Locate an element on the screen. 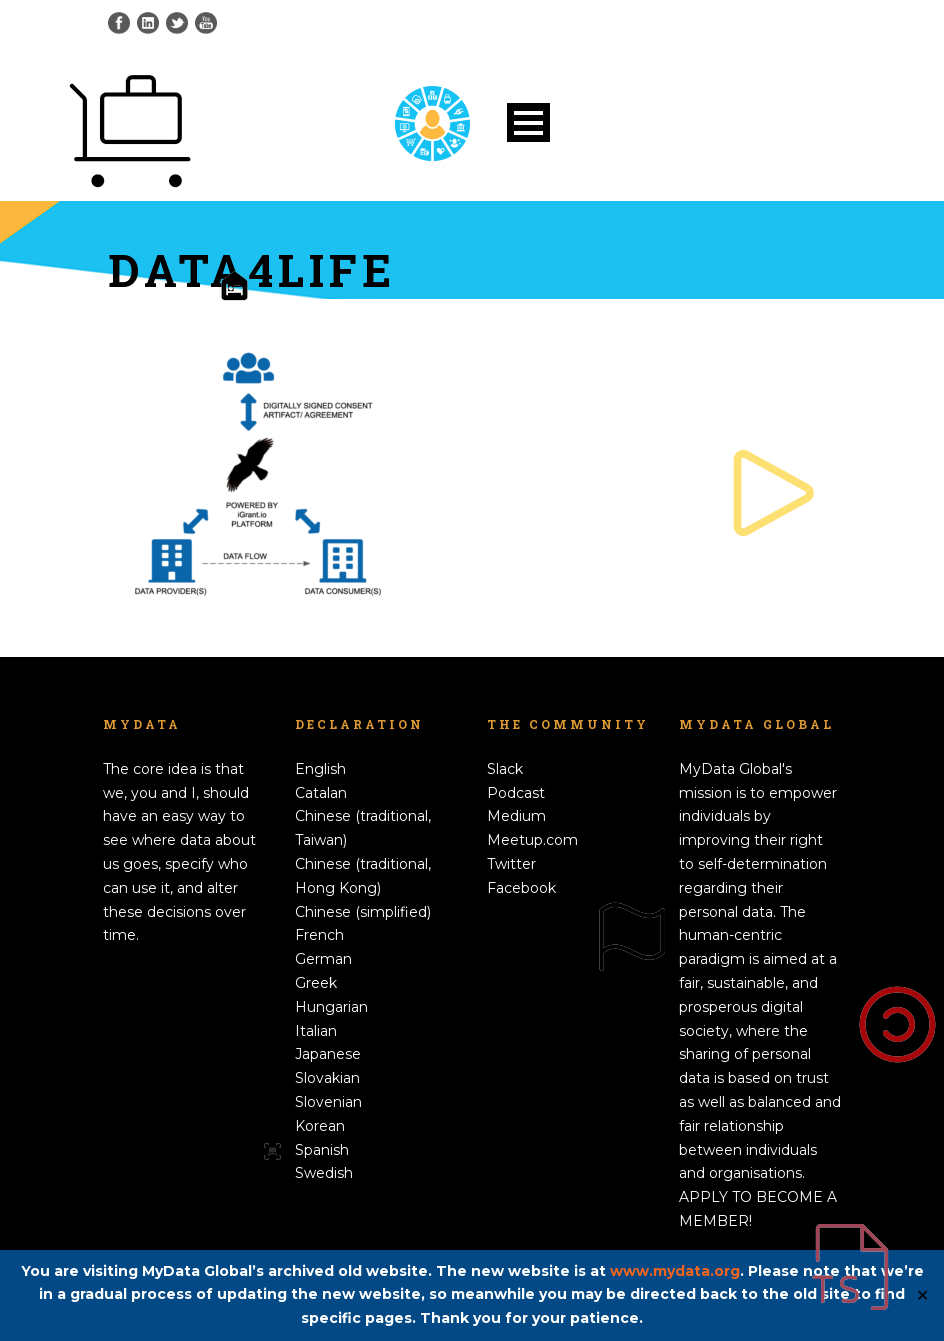  indicates copyleft licensing status is located at coordinates (897, 1024).